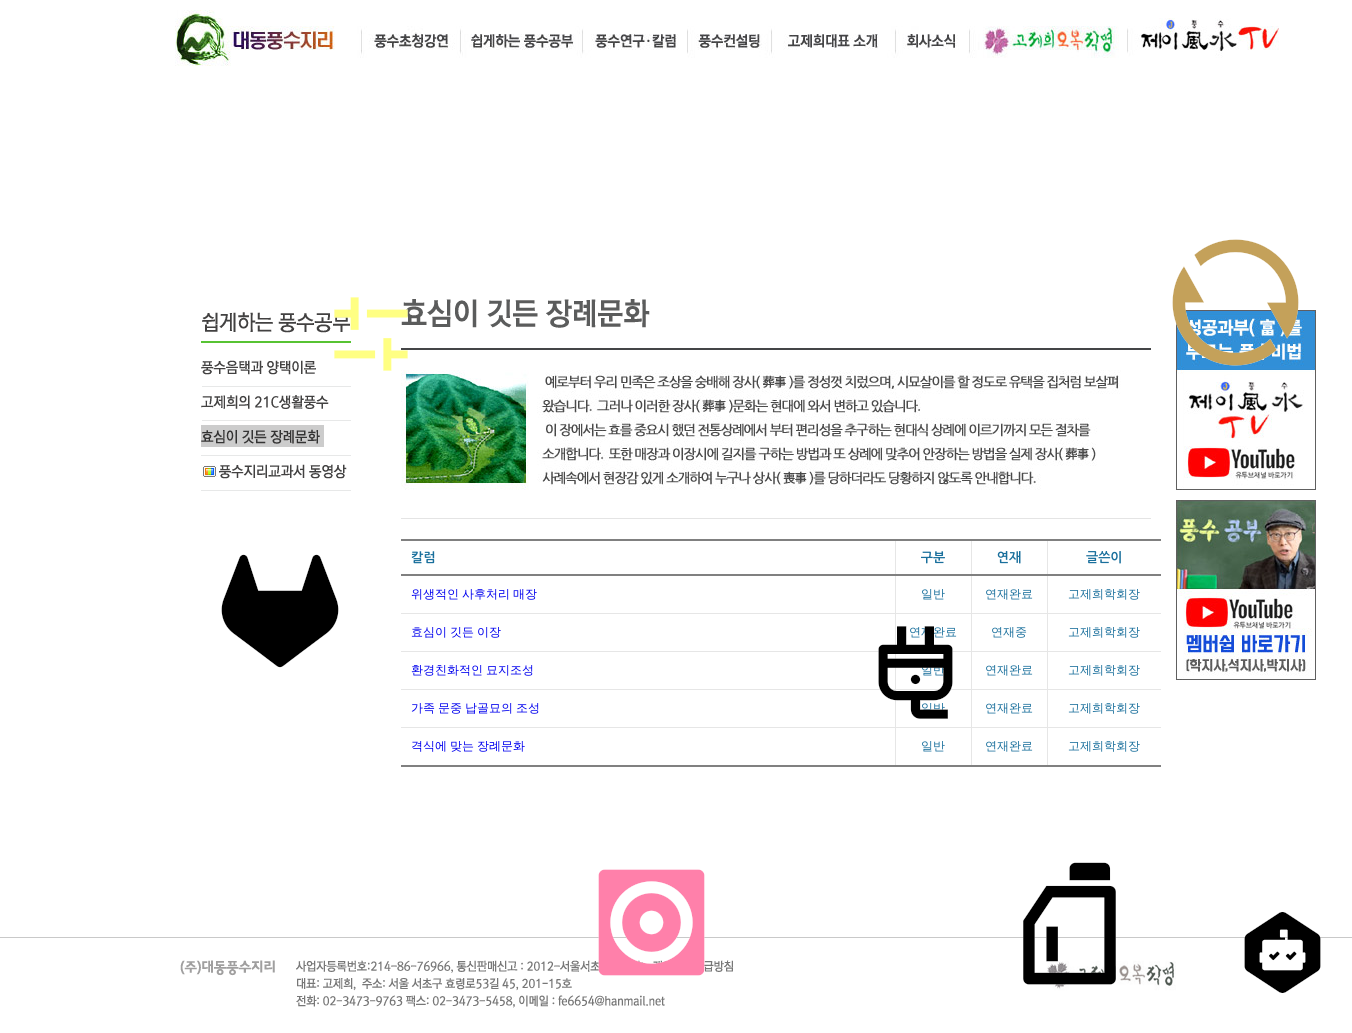 The width and height of the screenshot is (1352, 1033). What do you see at coordinates (915, 672) in the screenshot?
I see `connect to a power source` at bounding box center [915, 672].